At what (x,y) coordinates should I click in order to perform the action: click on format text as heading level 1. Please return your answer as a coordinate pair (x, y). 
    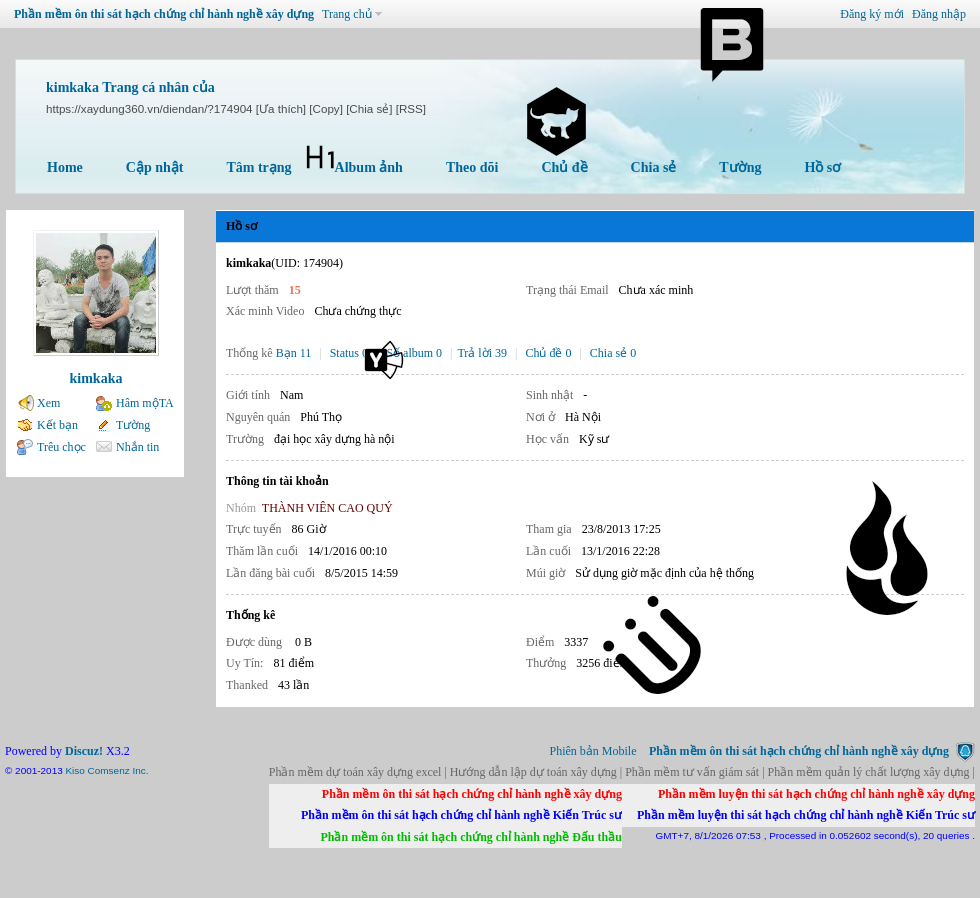
    Looking at the image, I should click on (321, 157).